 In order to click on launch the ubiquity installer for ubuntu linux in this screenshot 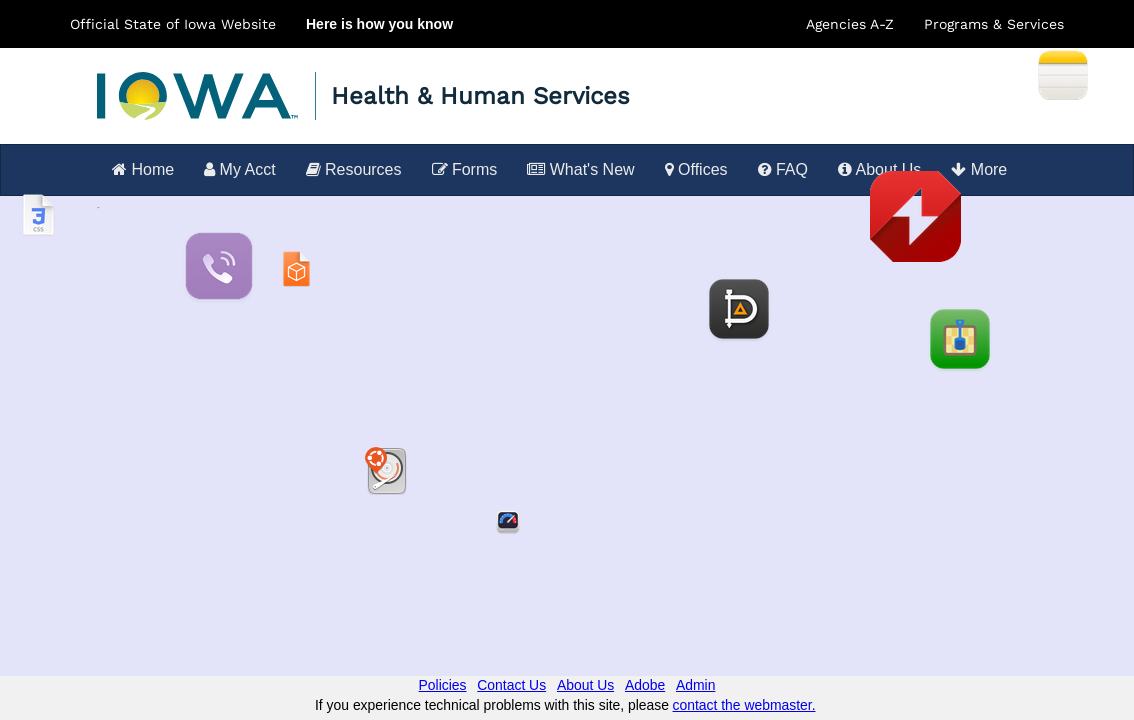, I will do `click(387, 471)`.